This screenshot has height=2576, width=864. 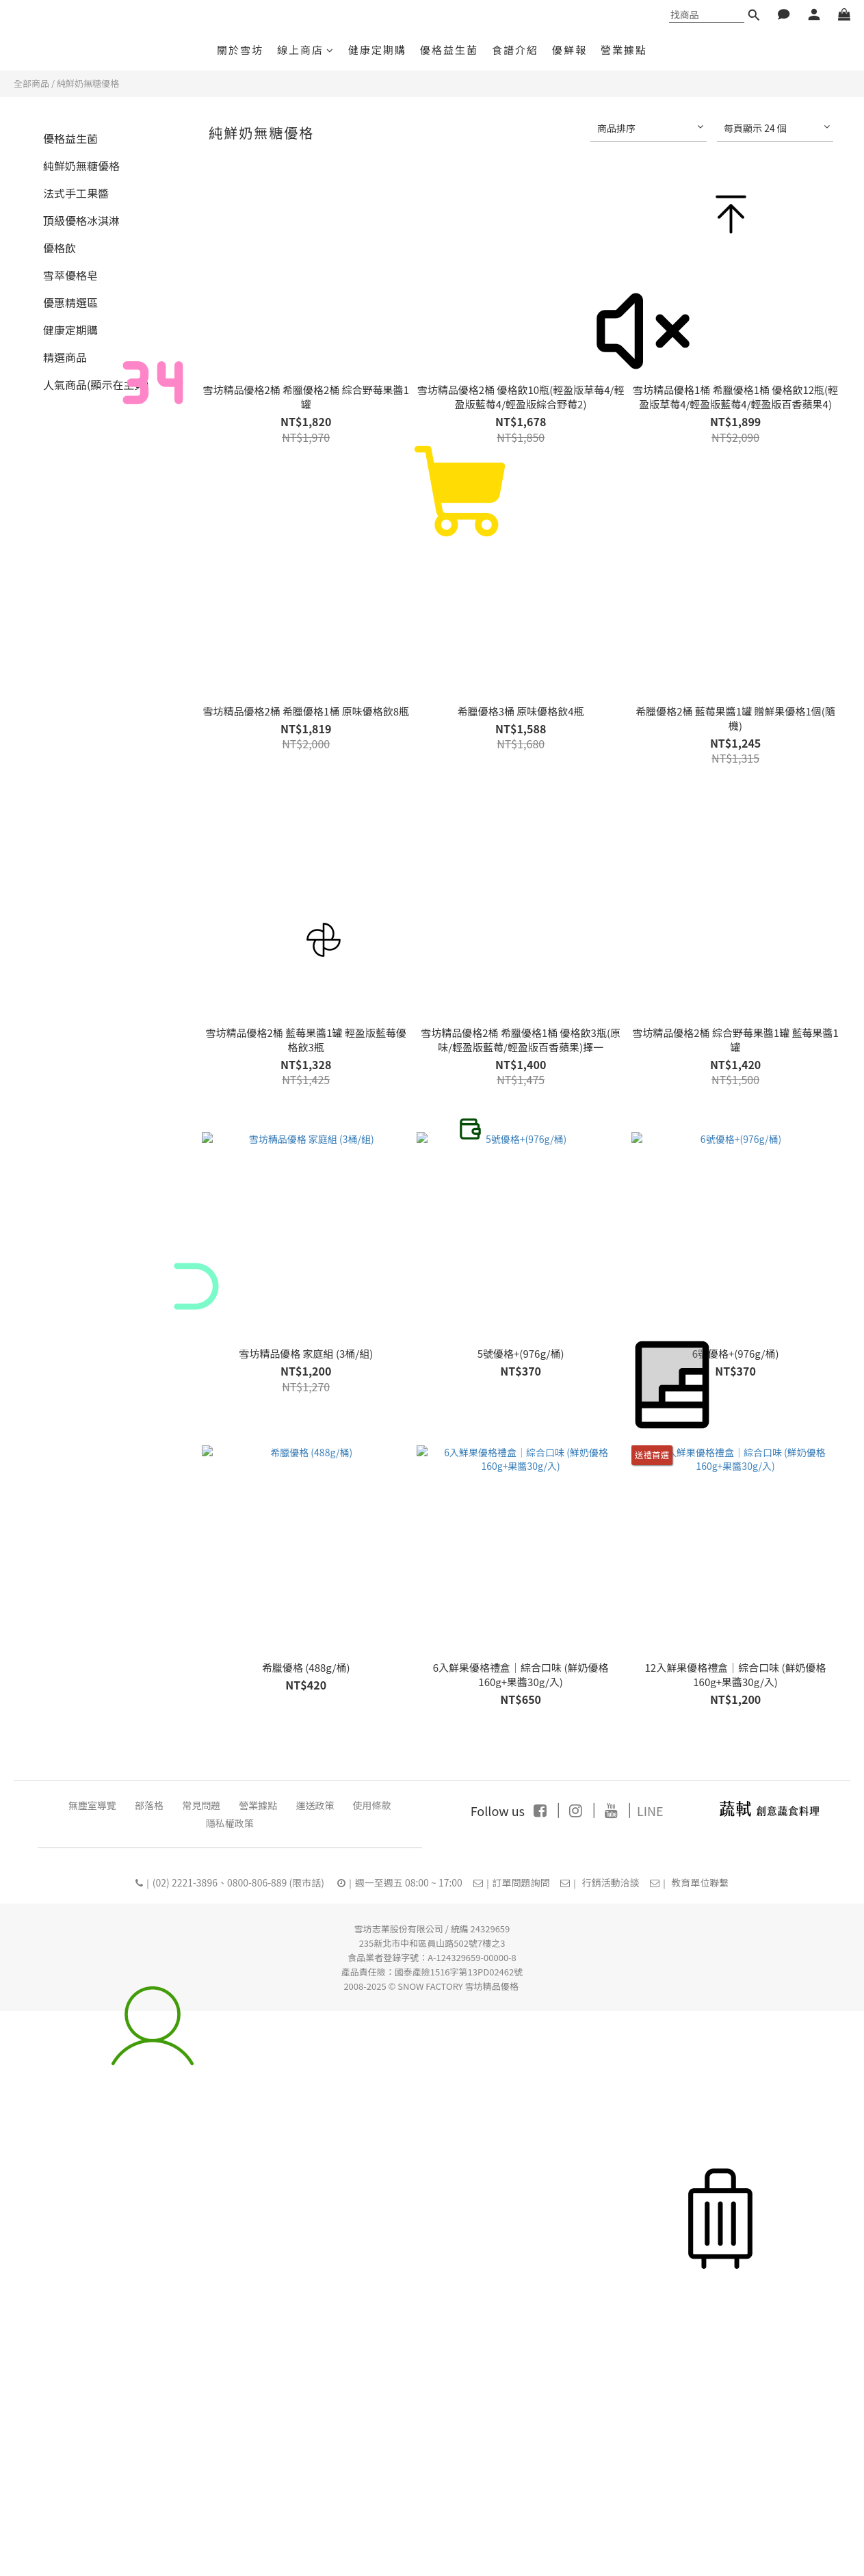 I want to click on access your wallet or payment methods, so click(x=470, y=1129).